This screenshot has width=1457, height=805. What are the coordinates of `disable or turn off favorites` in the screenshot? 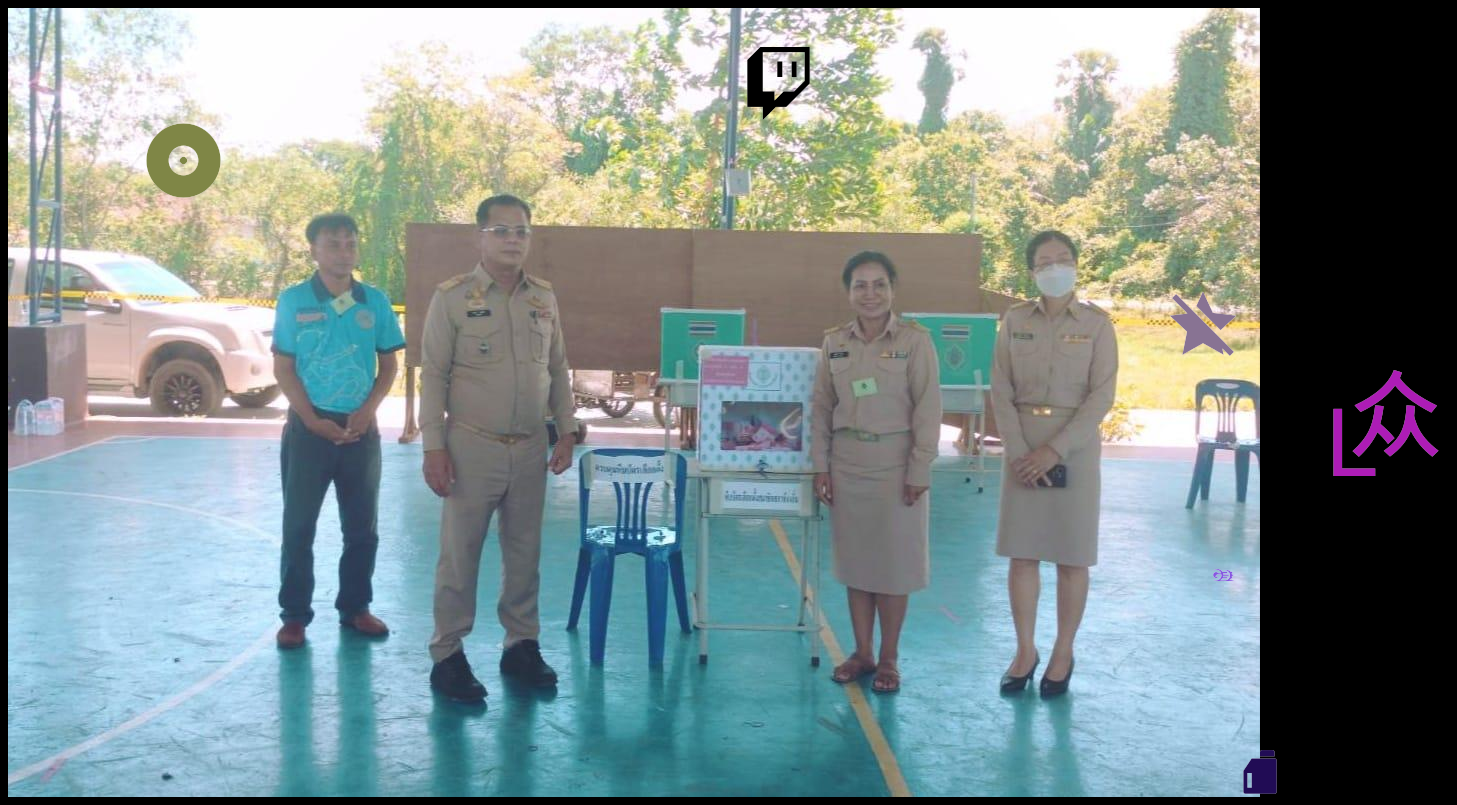 It's located at (1203, 325).